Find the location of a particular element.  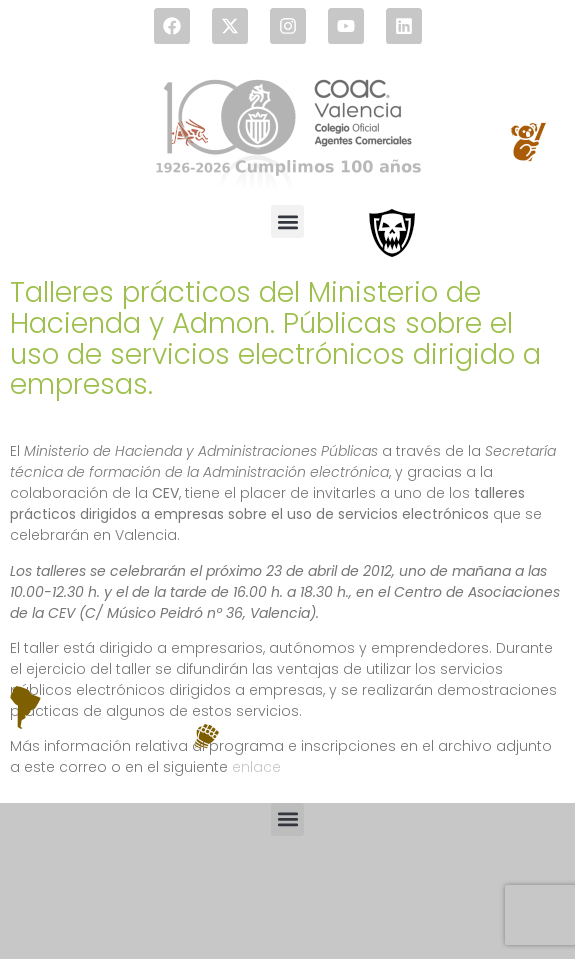

select a melee or unarmed combat skill is located at coordinates (207, 736).